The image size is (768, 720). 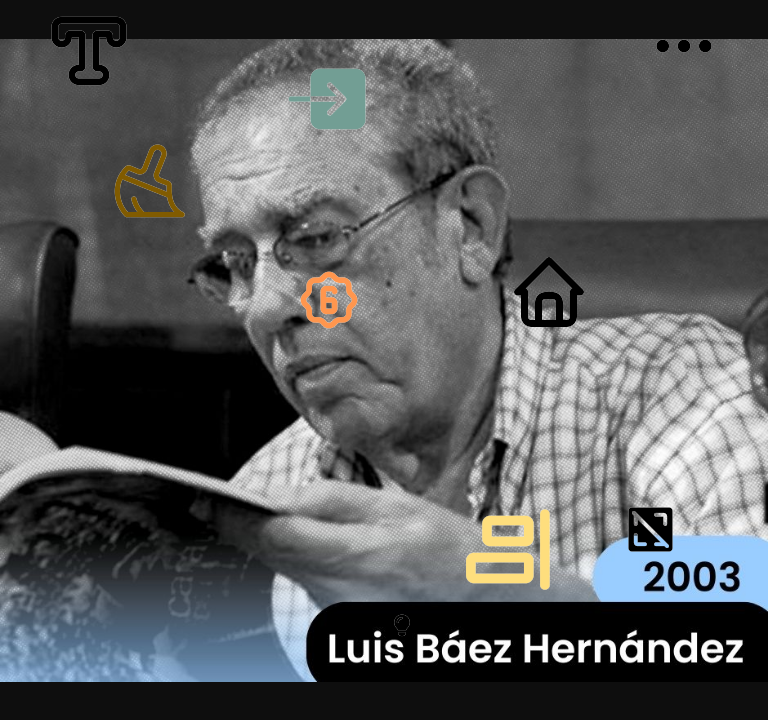 I want to click on indicates rank or position number 6, so click(x=329, y=300).